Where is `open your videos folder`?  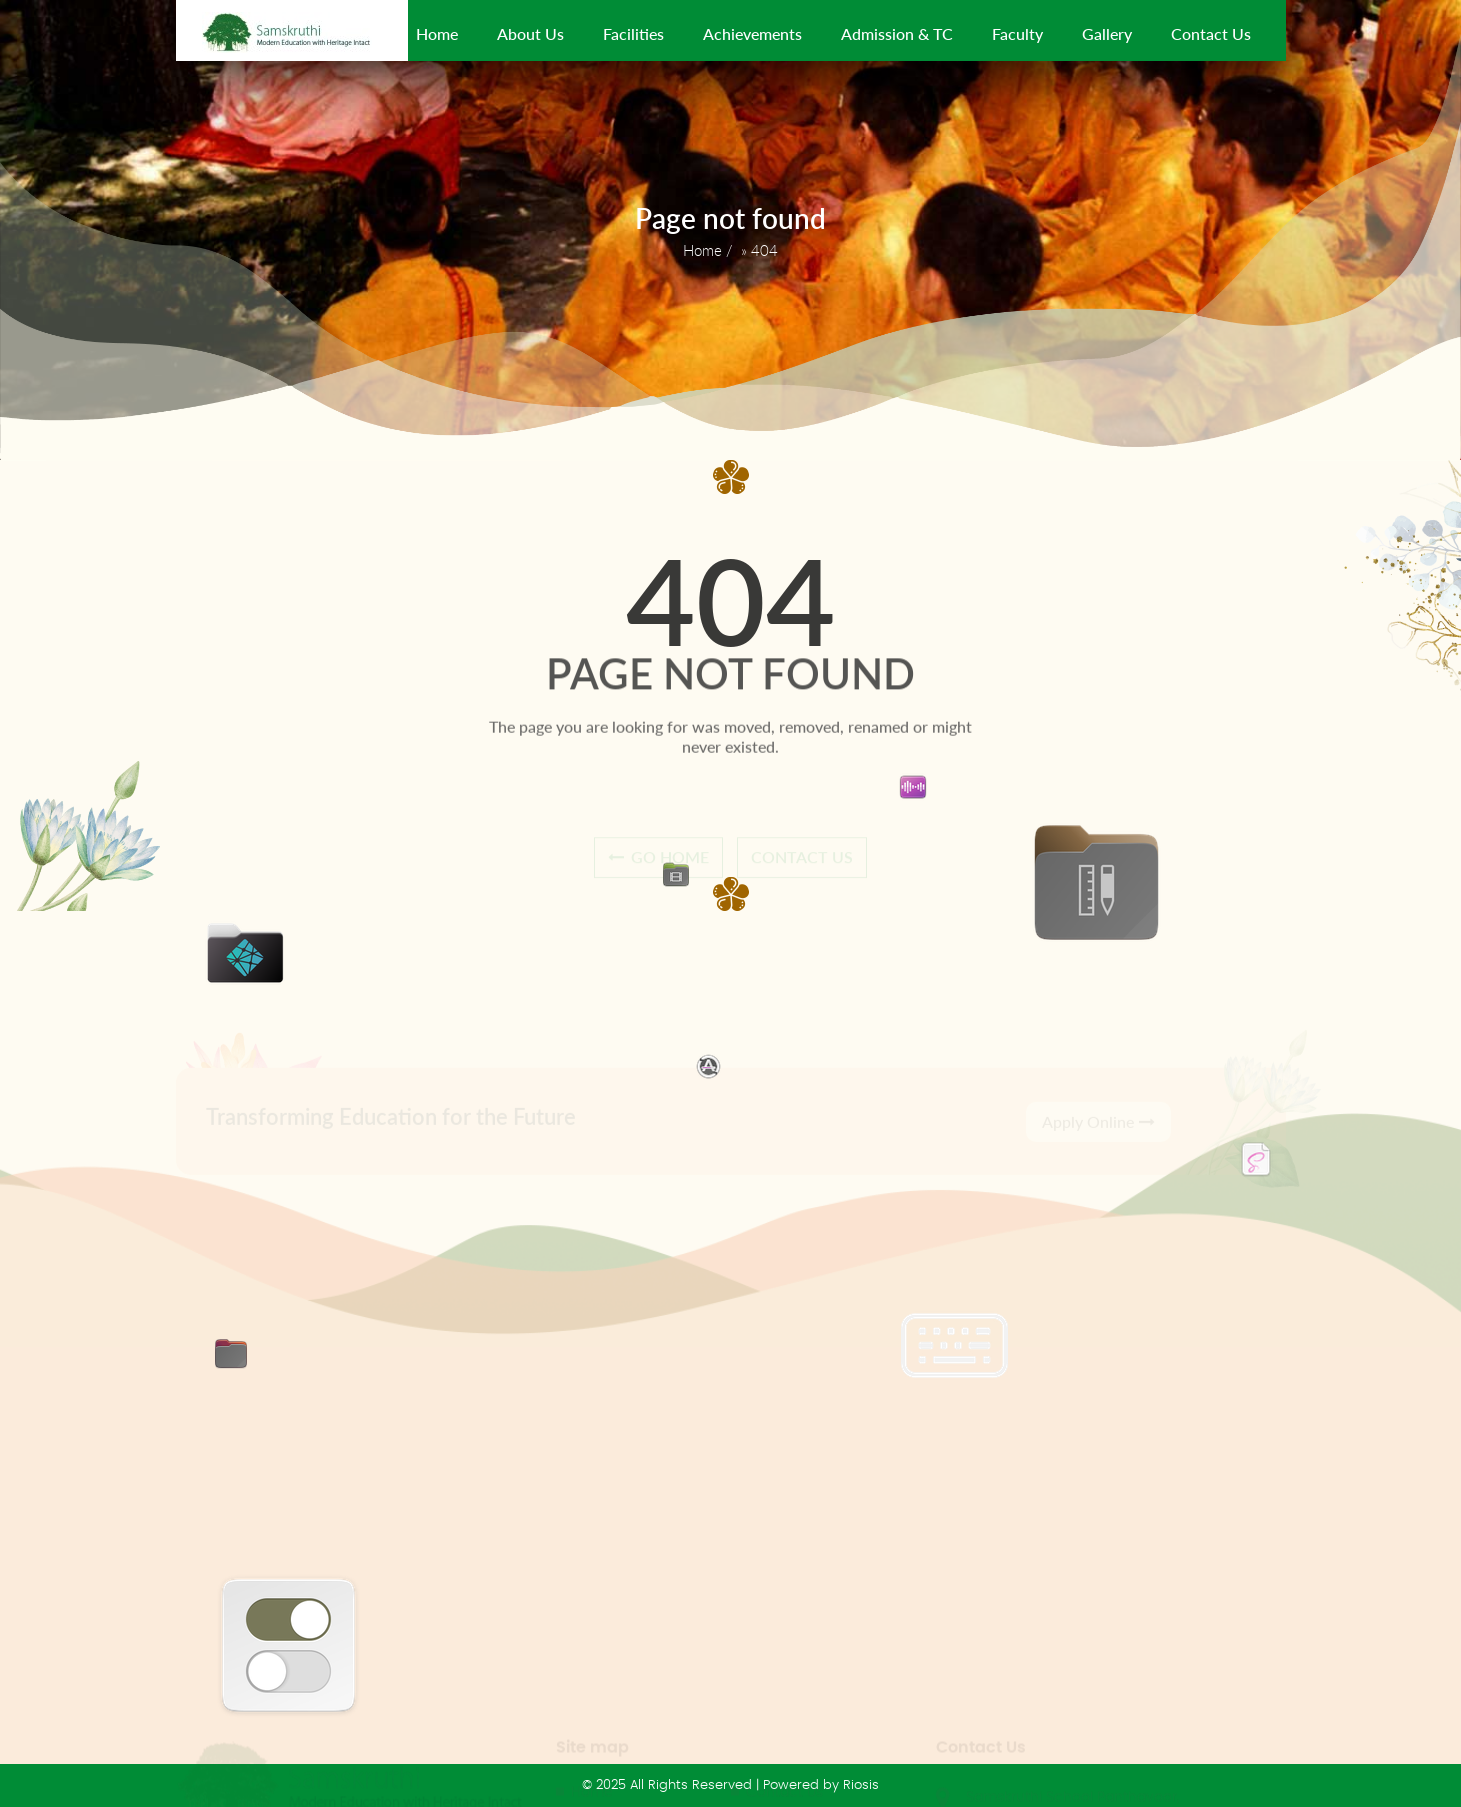 open your videos folder is located at coordinates (676, 874).